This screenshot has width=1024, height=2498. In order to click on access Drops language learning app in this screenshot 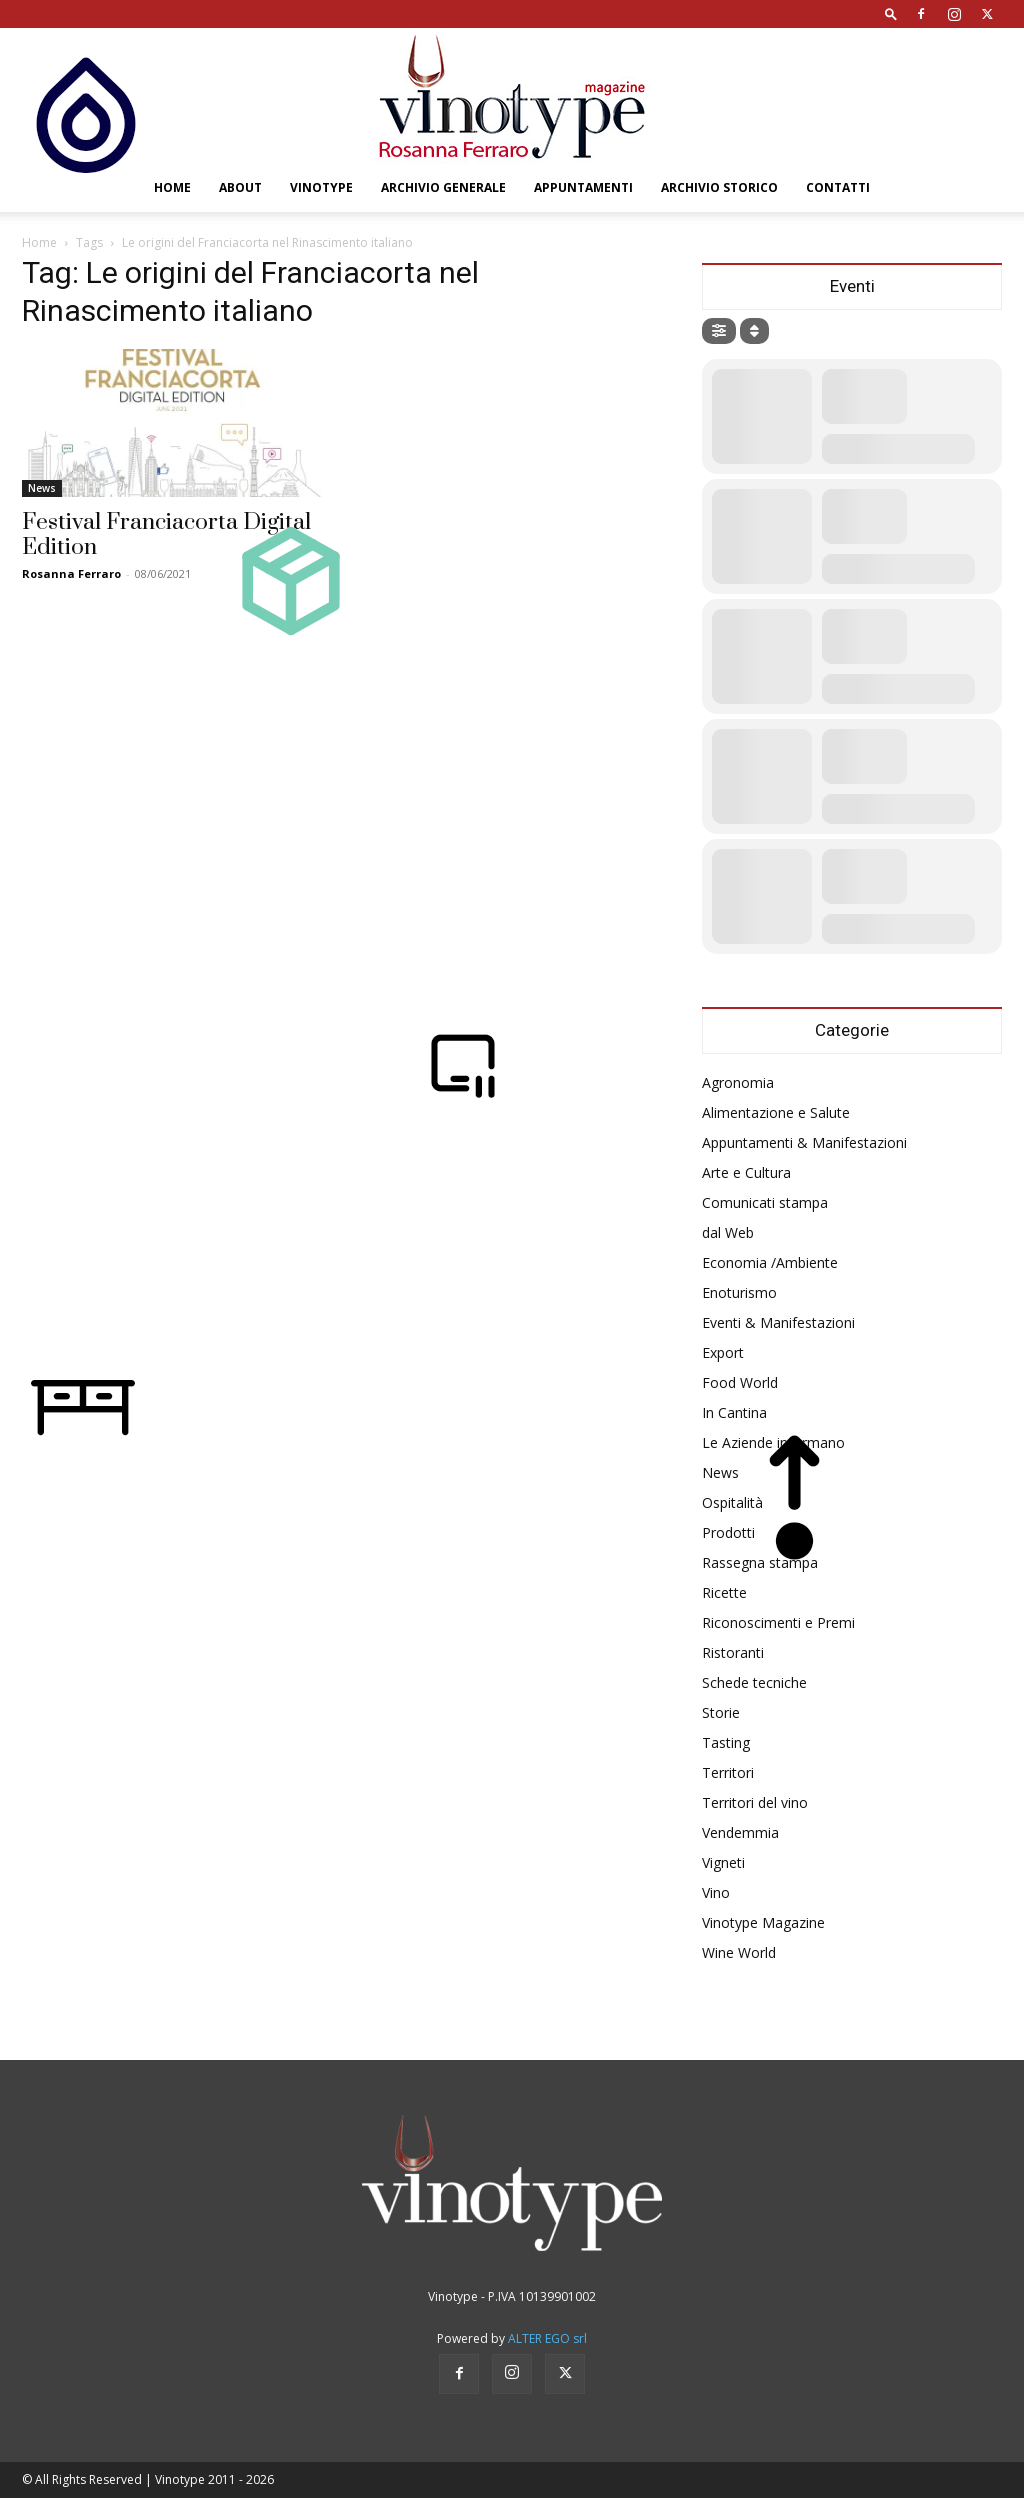, I will do `click(86, 118)`.